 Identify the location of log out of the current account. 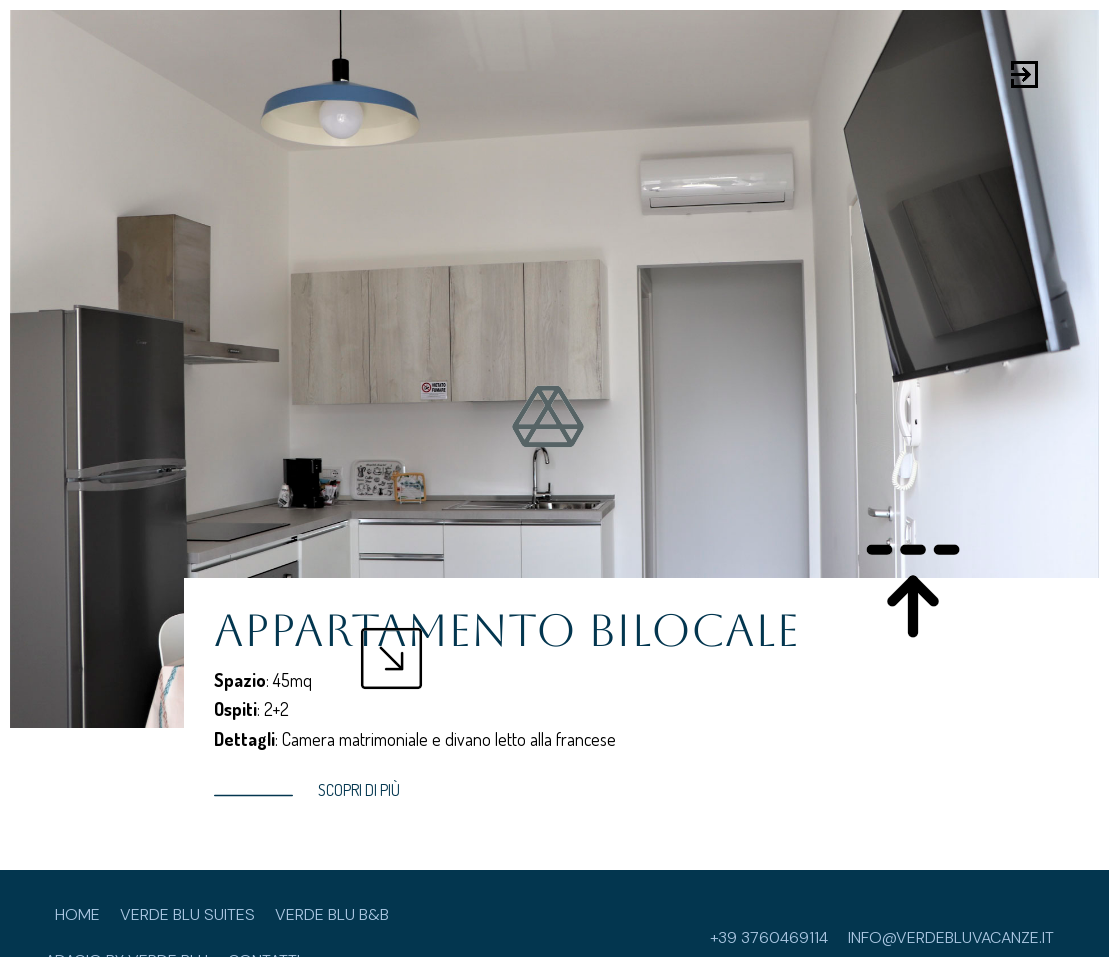
(1024, 74).